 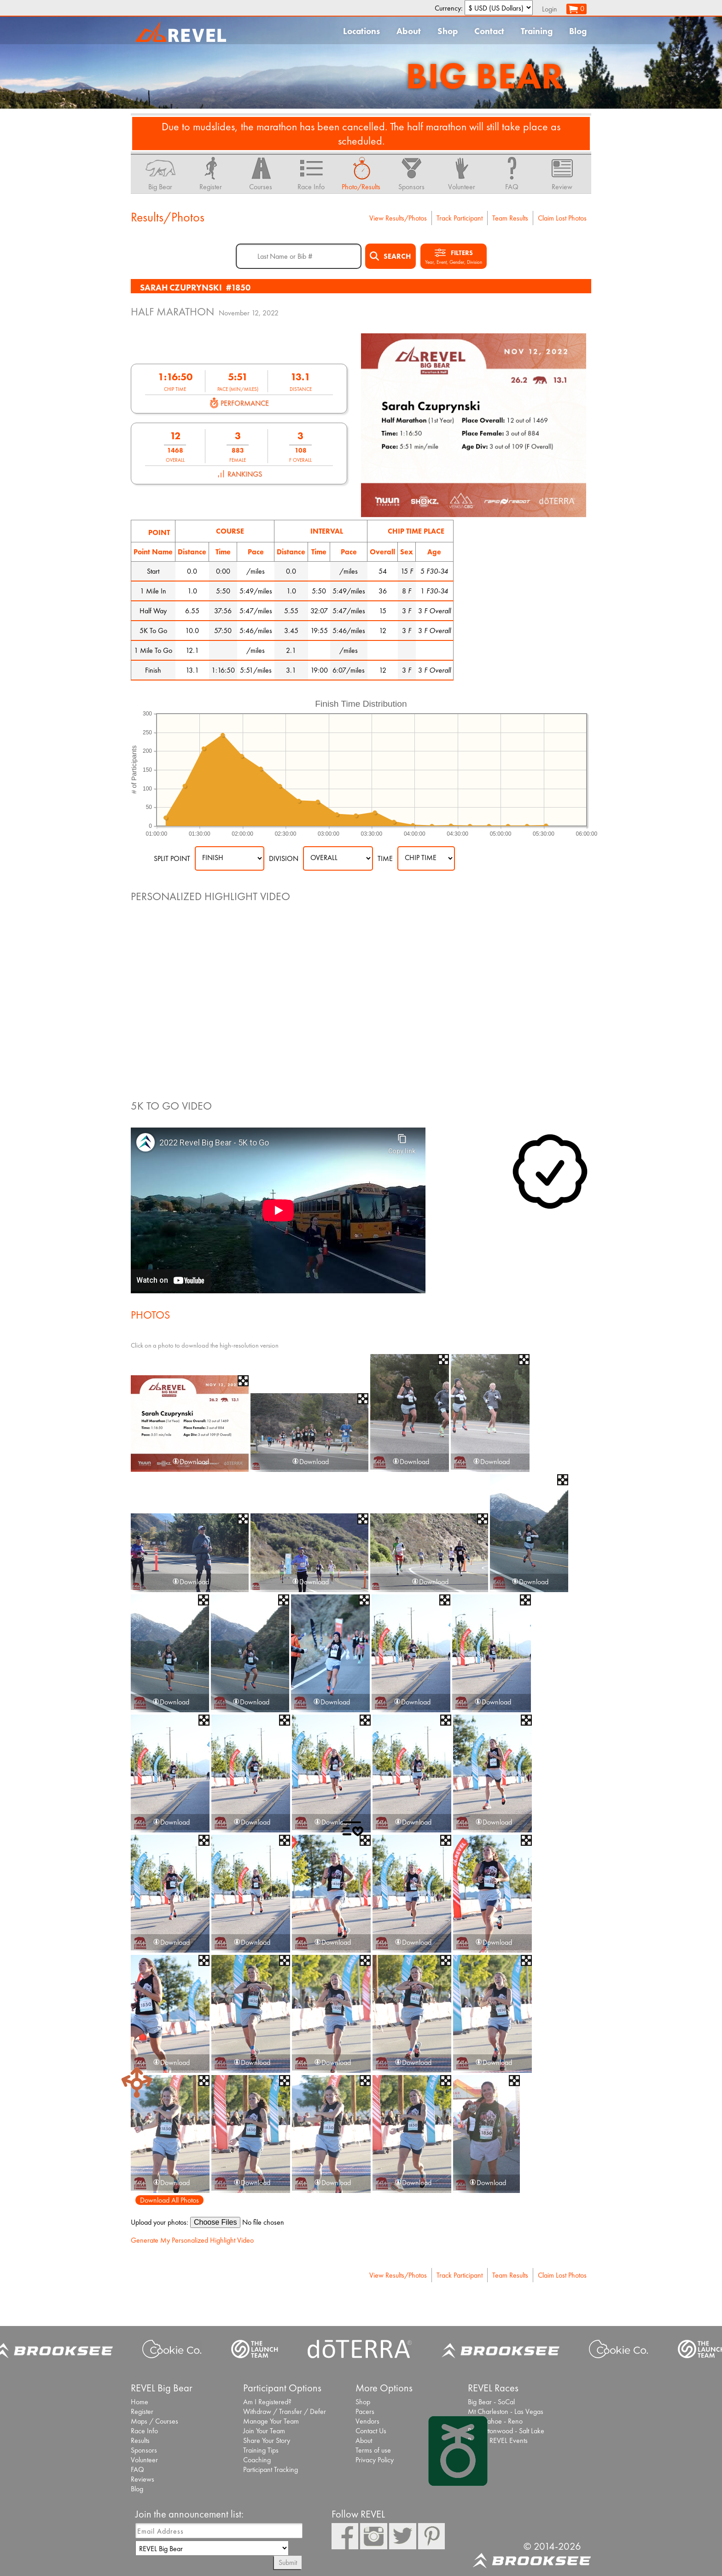 I want to click on indicates nonbinary gender identity option, so click(x=458, y=2451).